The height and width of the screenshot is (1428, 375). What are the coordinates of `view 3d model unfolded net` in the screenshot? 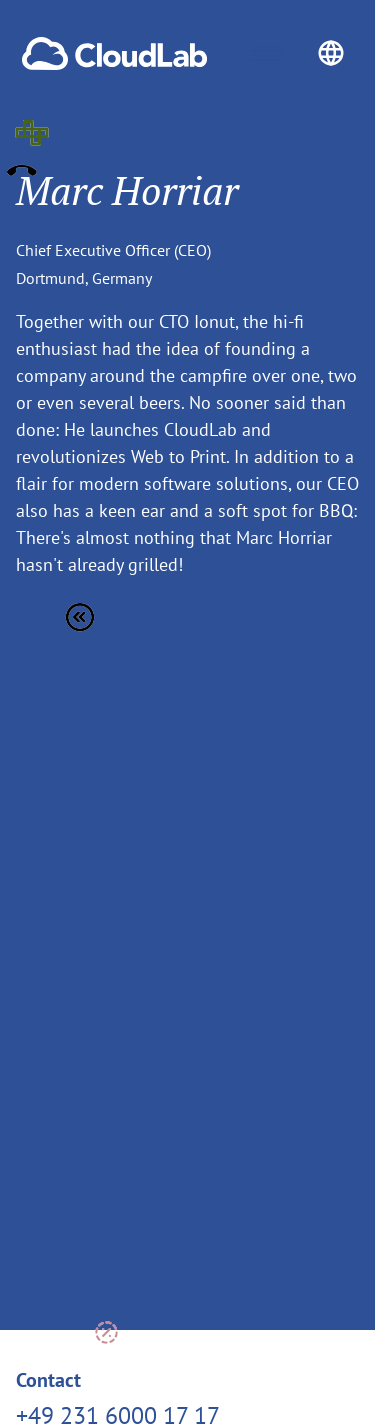 It's located at (32, 132).